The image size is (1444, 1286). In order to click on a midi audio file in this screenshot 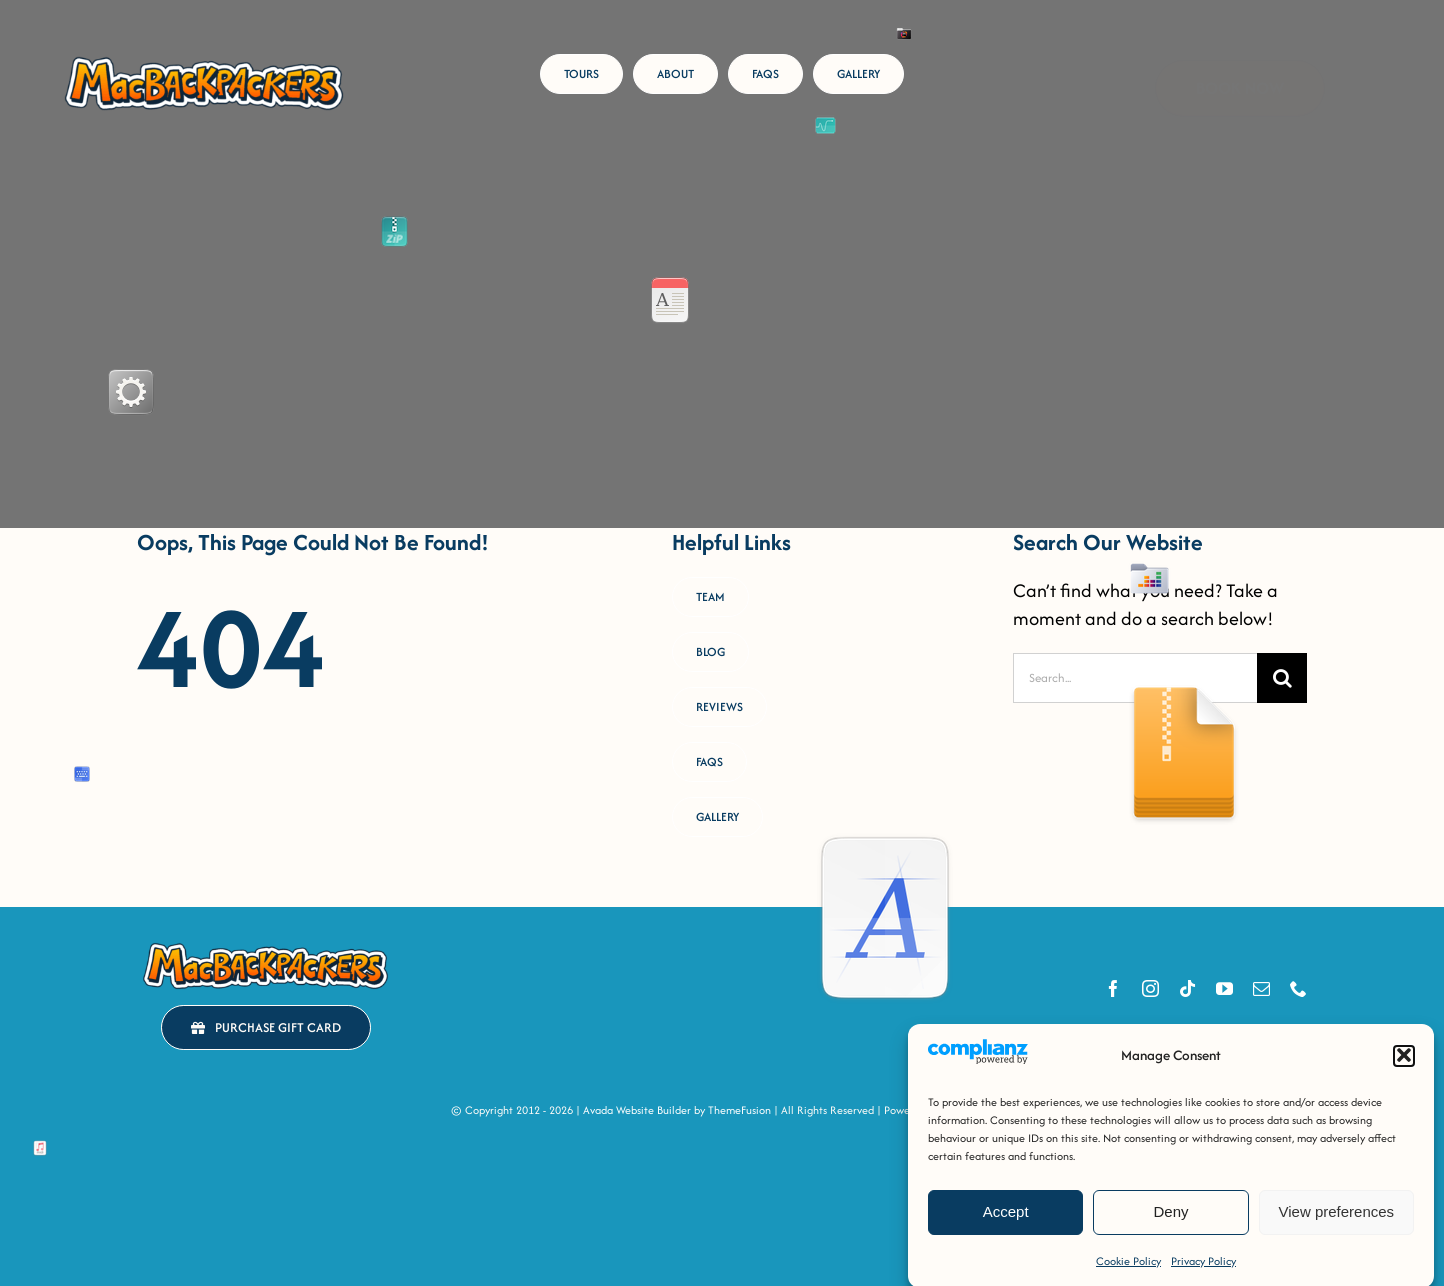, I will do `click(40, 1148)`.